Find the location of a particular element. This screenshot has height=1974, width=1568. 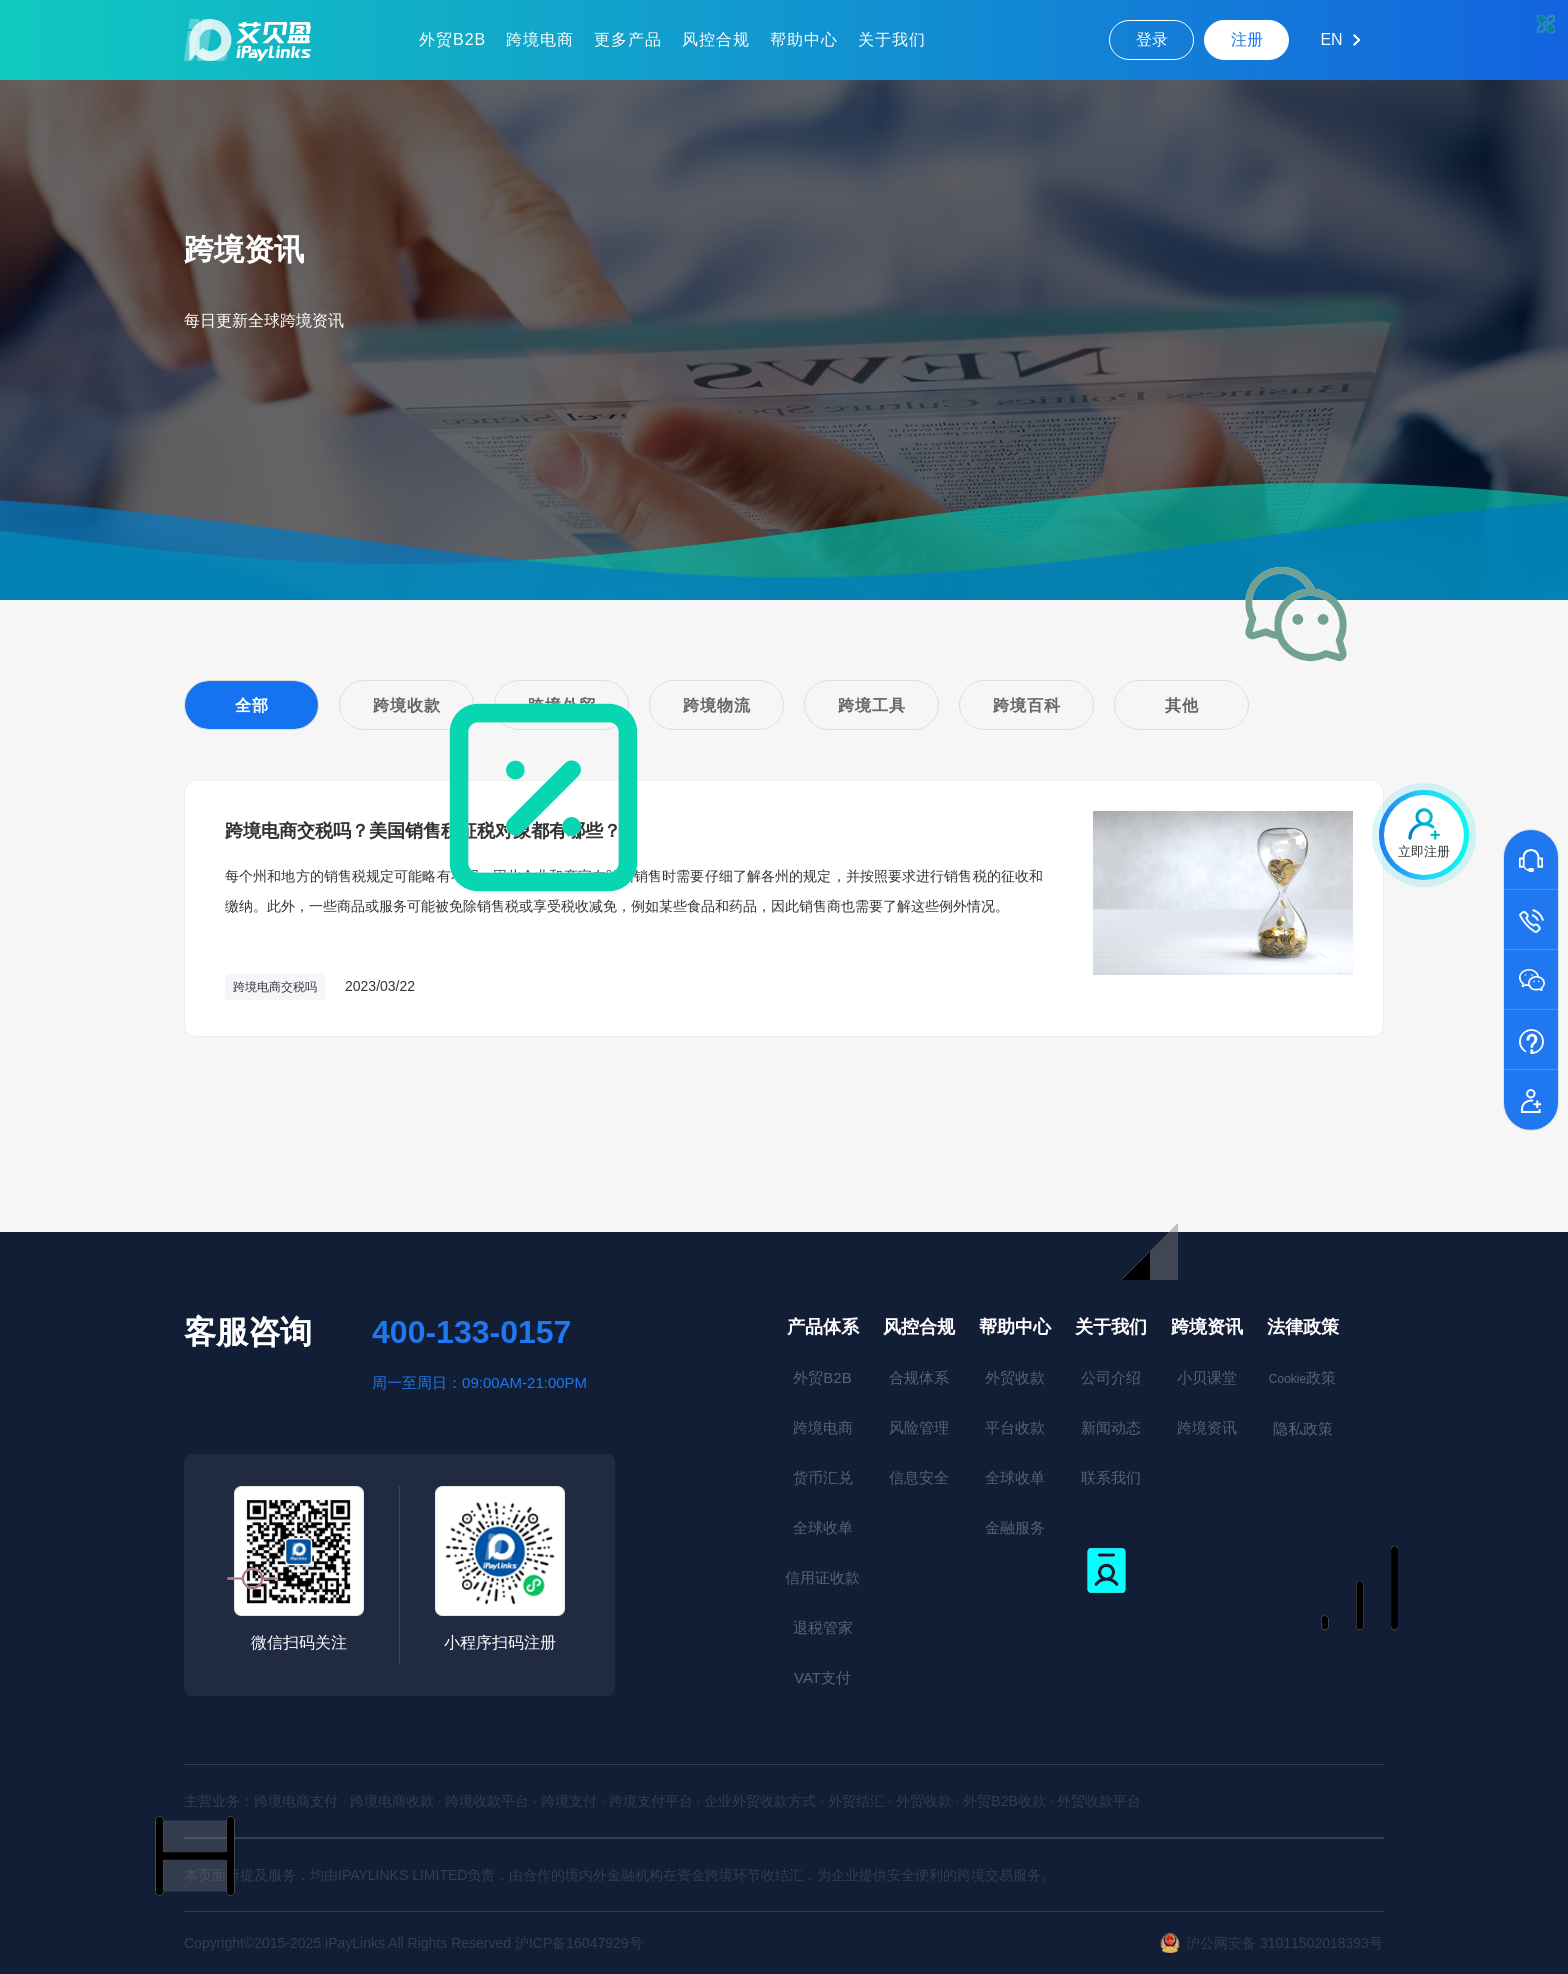

view your identification or profile badge is located at coordinates (1106, 1570).